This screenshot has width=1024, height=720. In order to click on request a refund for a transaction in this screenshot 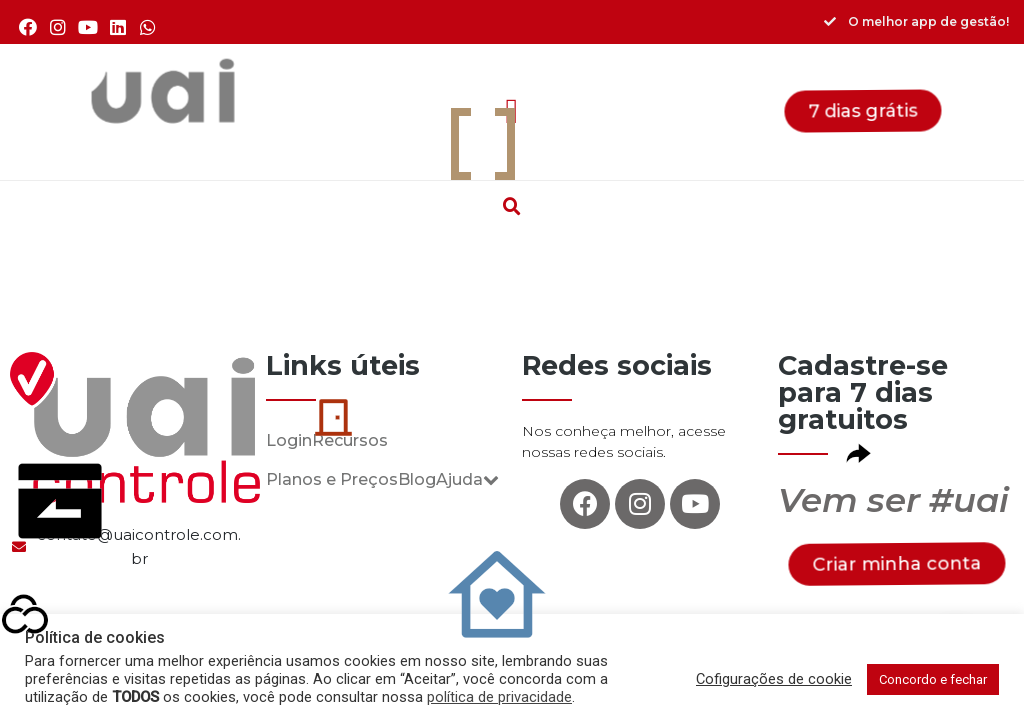, I will do `click(60, 501)`.